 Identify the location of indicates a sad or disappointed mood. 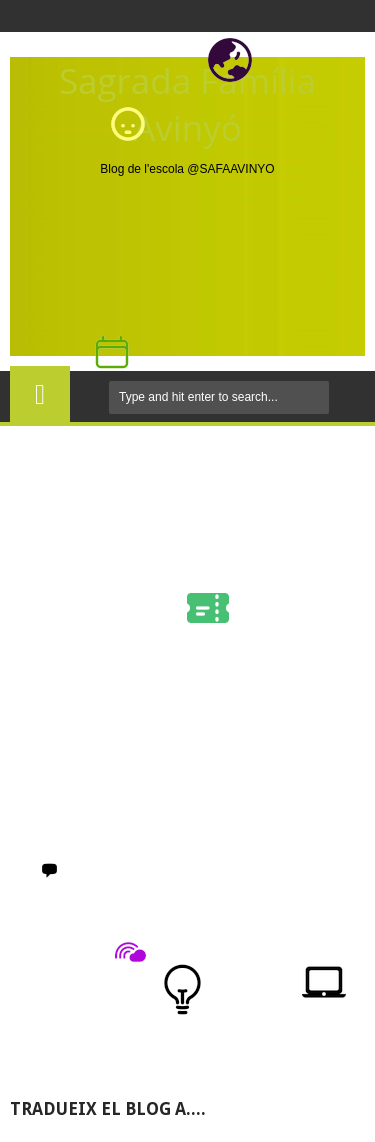
(128, 124).